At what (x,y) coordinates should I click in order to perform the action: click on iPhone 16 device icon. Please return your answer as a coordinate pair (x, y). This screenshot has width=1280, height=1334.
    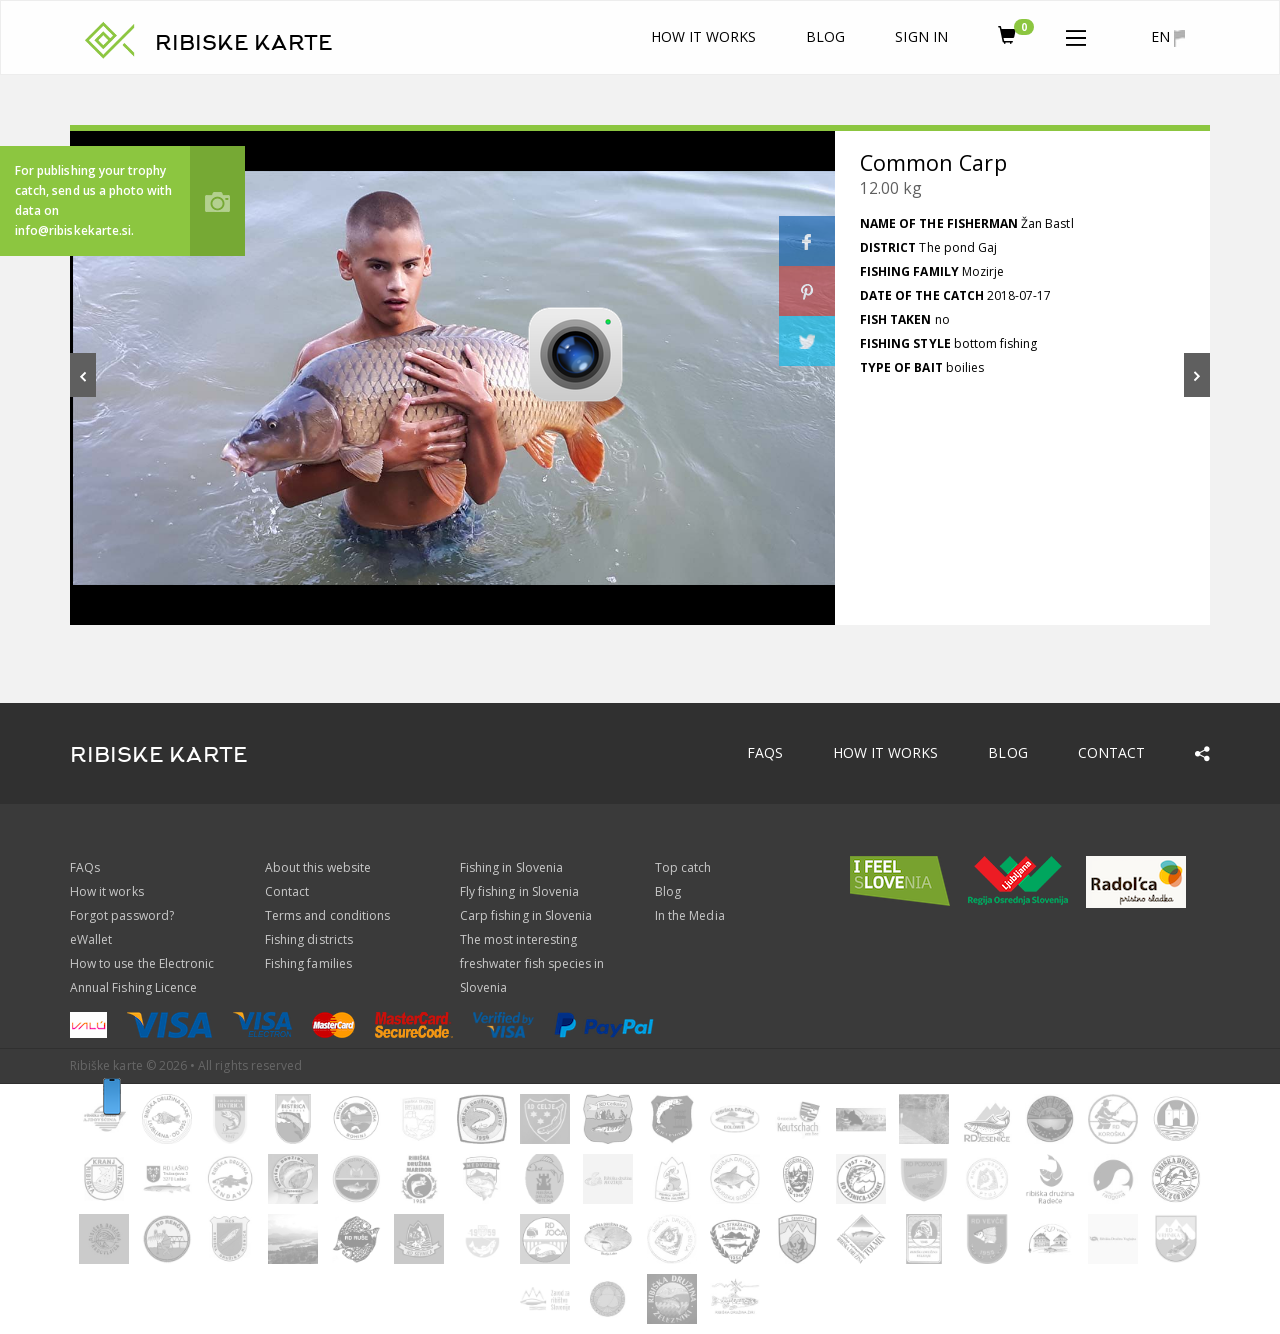
    Looking at the image, I should click on (112, 1097).